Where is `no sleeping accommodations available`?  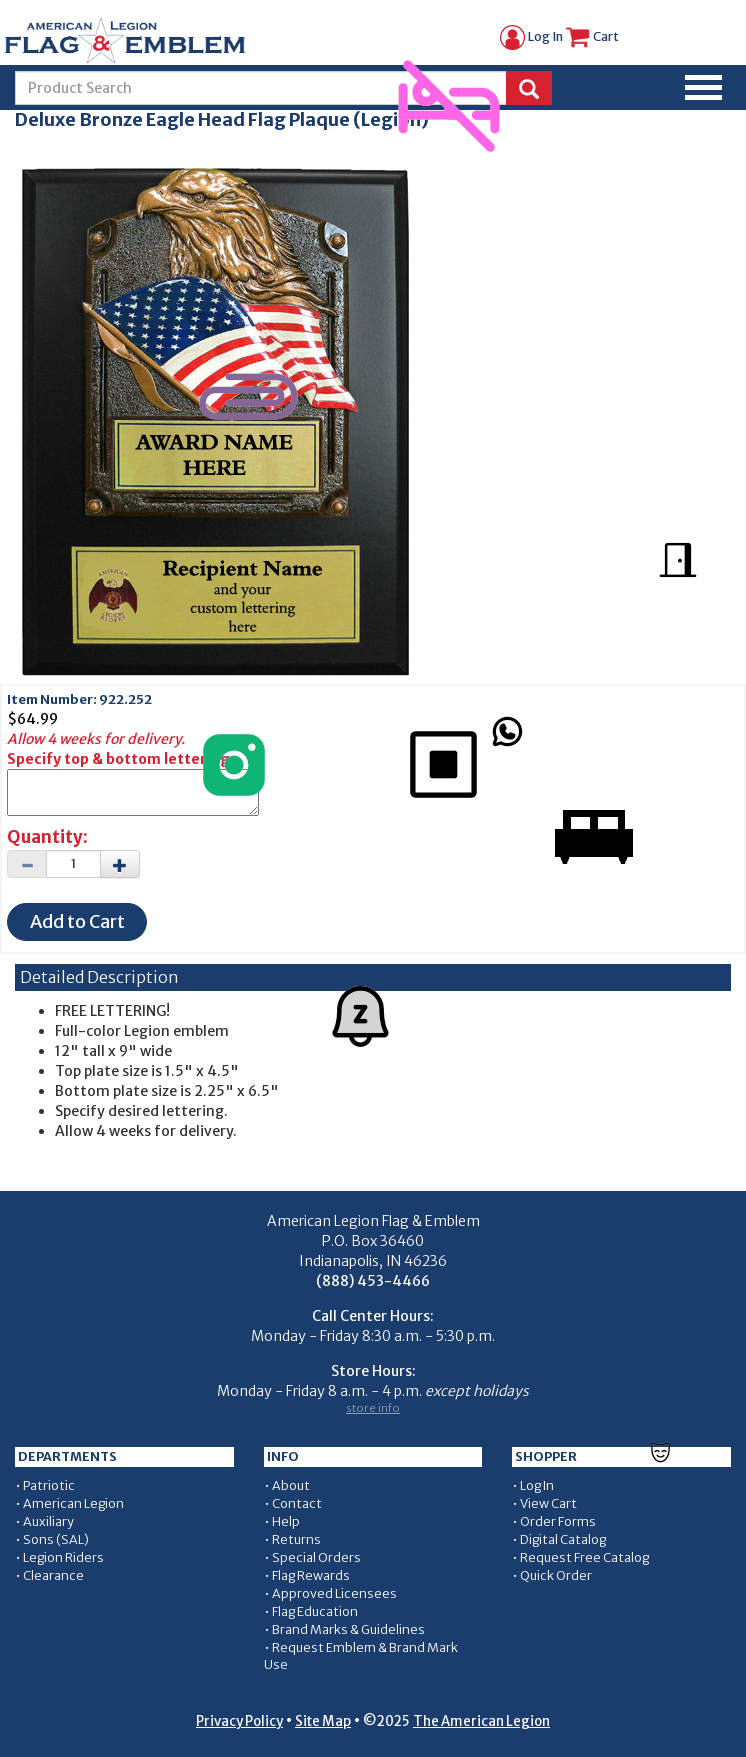
no sleeping accommodations available is located at coordinates (449, 106).